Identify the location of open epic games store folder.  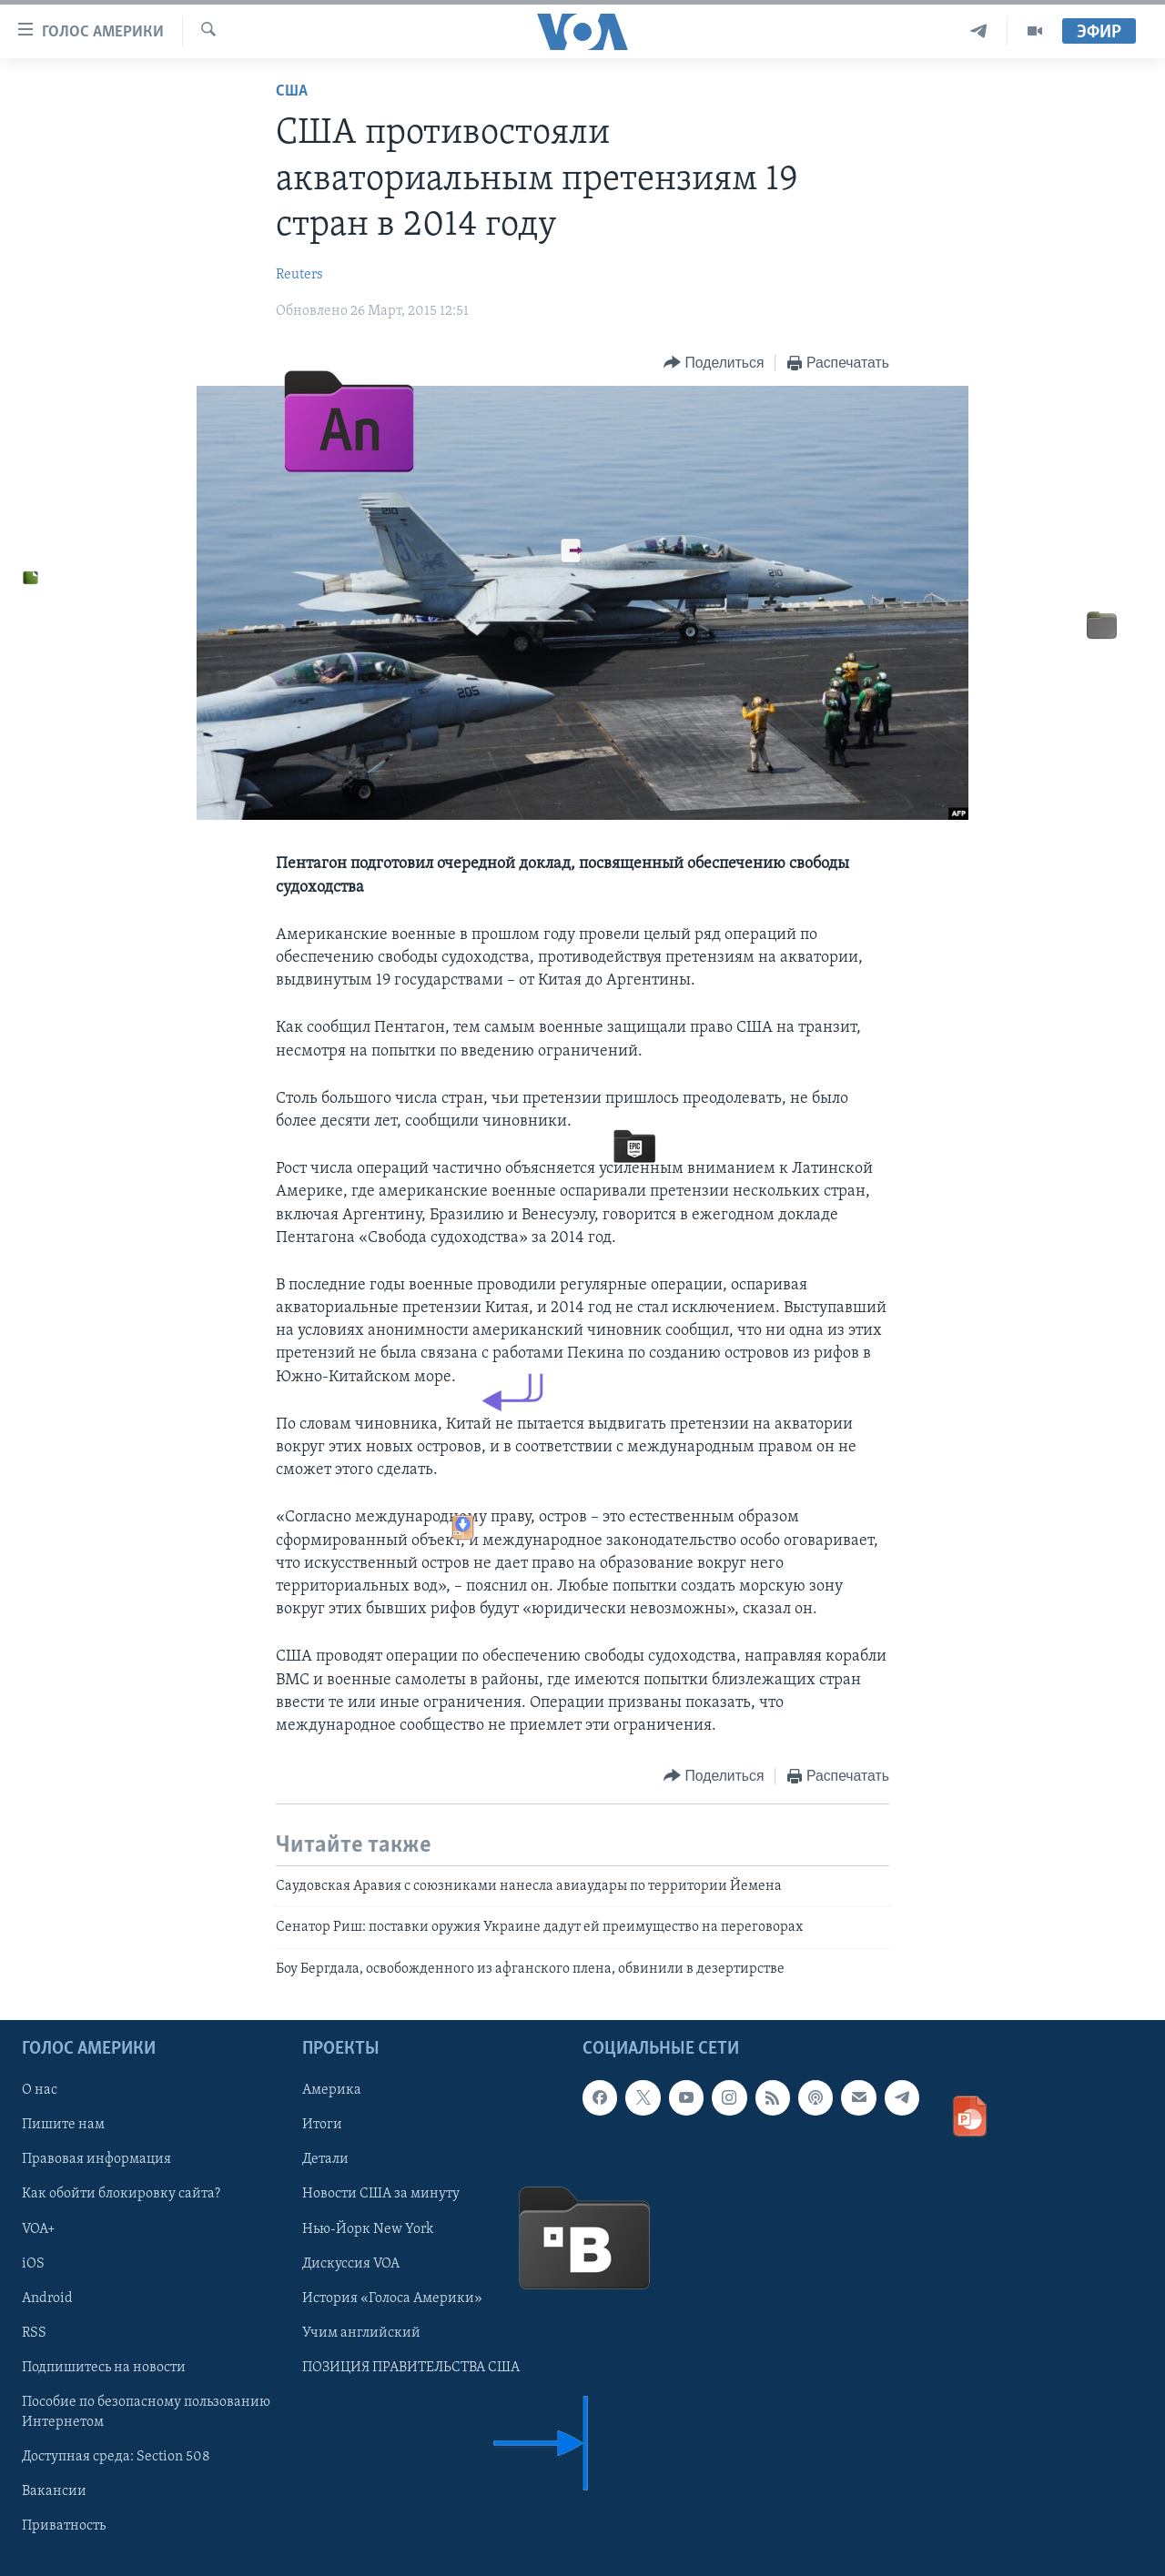
(634, 1147).